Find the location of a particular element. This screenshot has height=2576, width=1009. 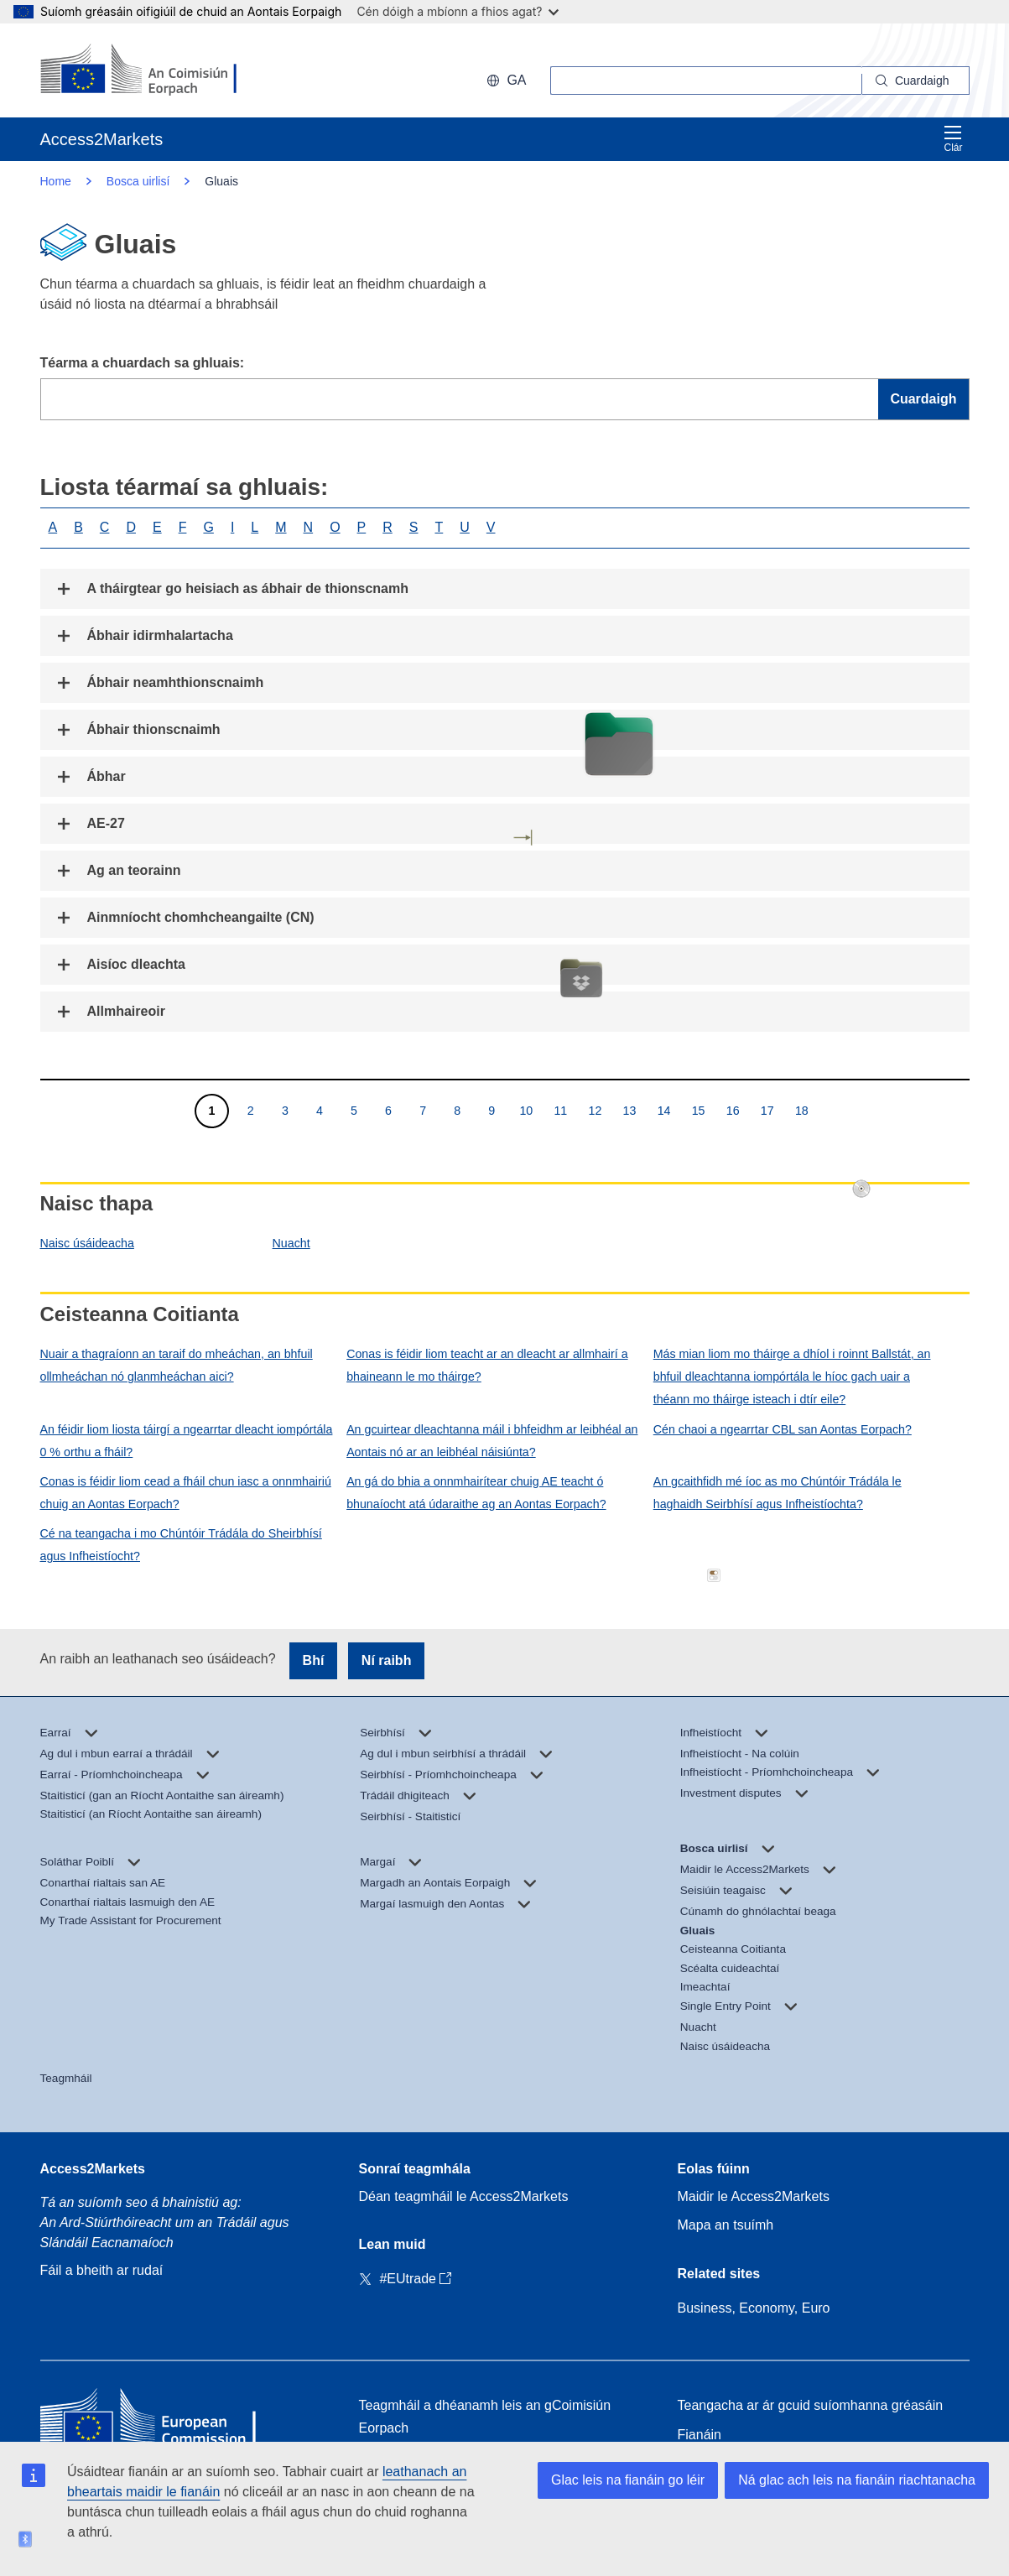

go to the last item or page is located at coordinates (523, 837).